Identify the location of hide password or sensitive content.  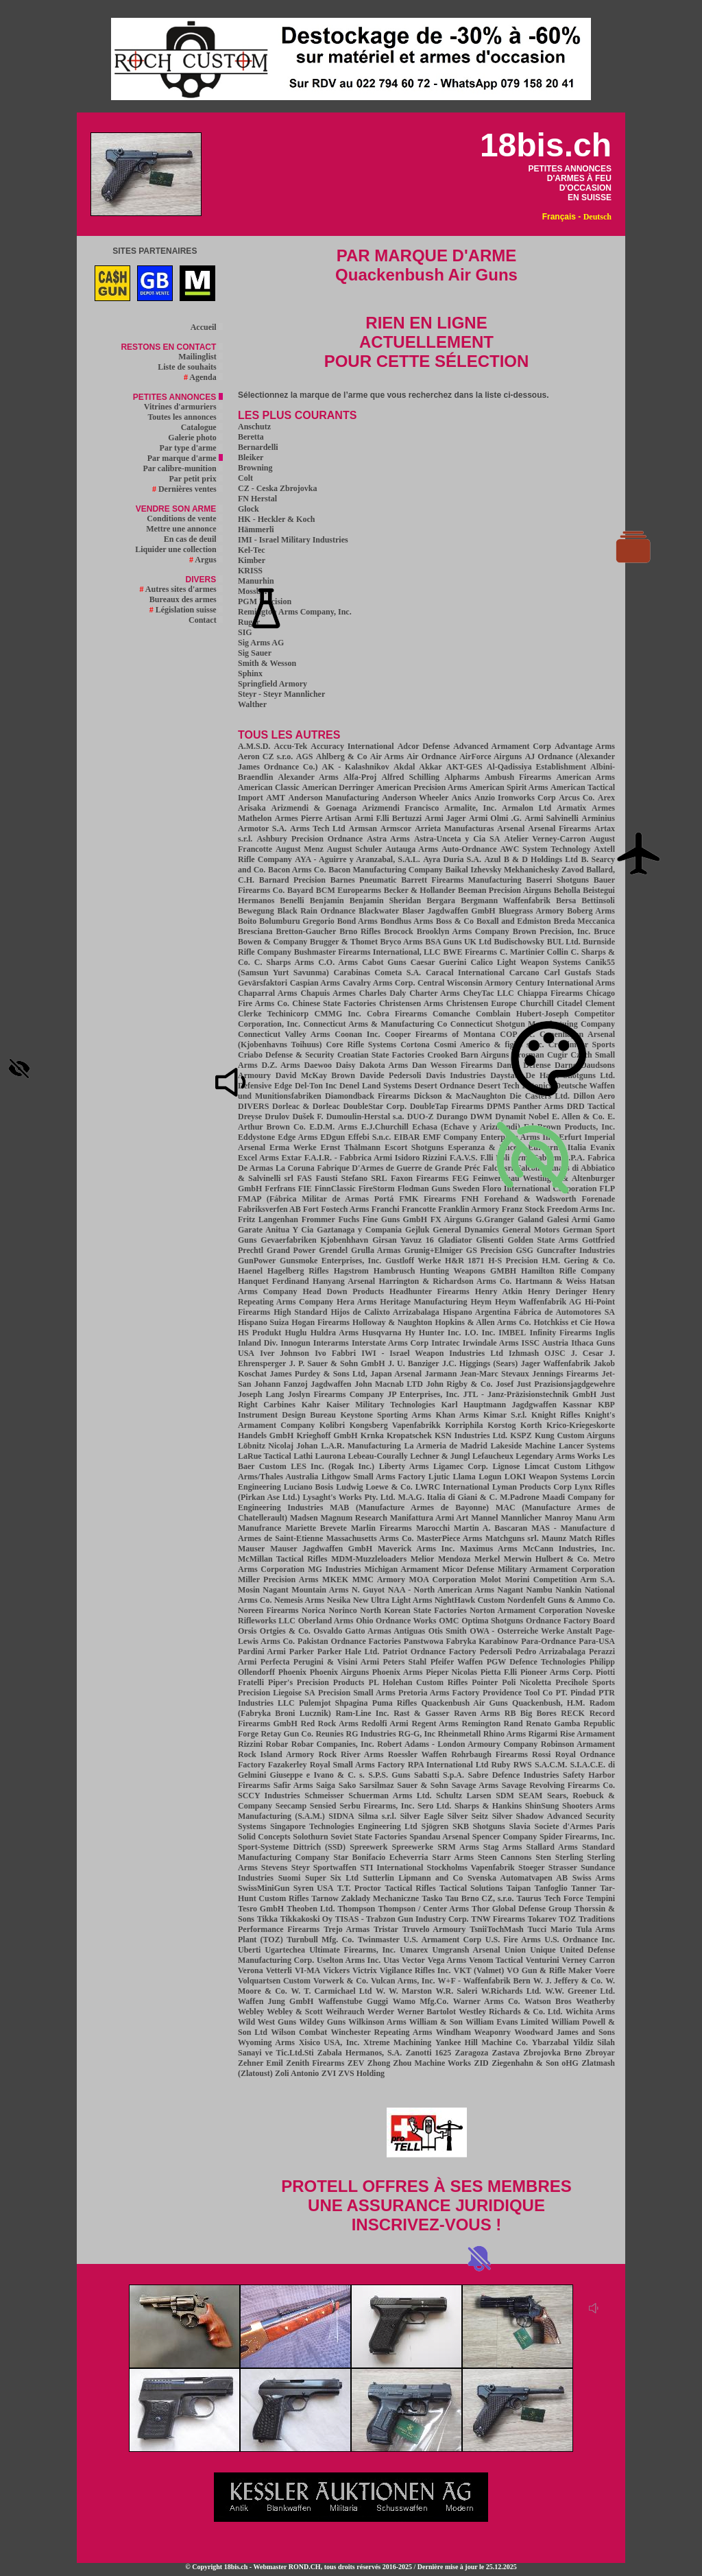
(19, 1069).